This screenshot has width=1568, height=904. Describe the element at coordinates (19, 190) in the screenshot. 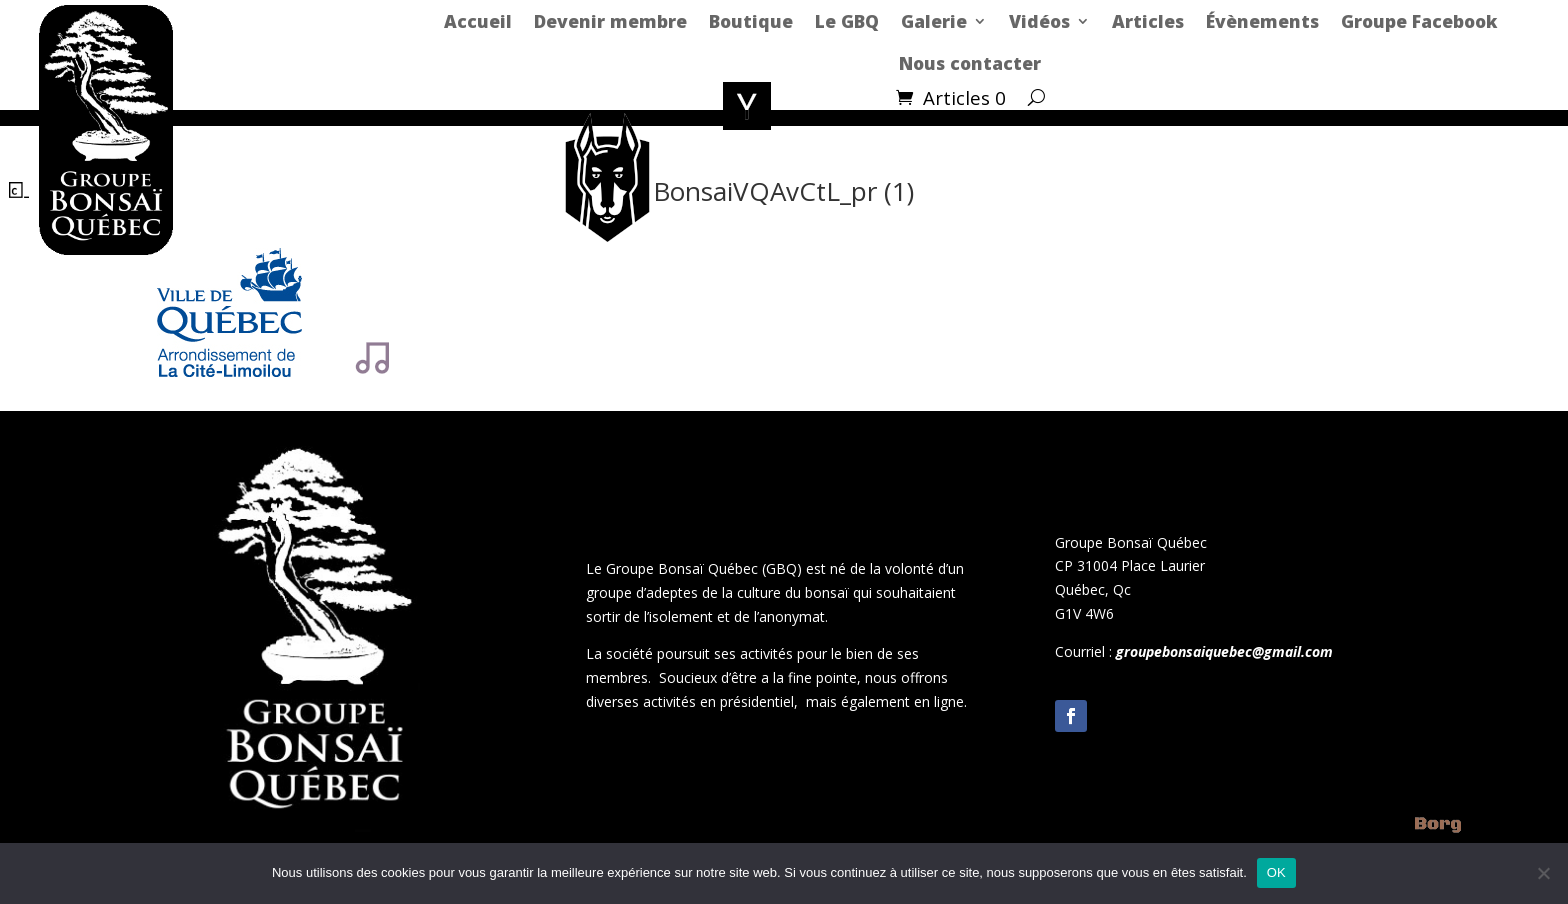

I see `open codecademy app or website` at that location.